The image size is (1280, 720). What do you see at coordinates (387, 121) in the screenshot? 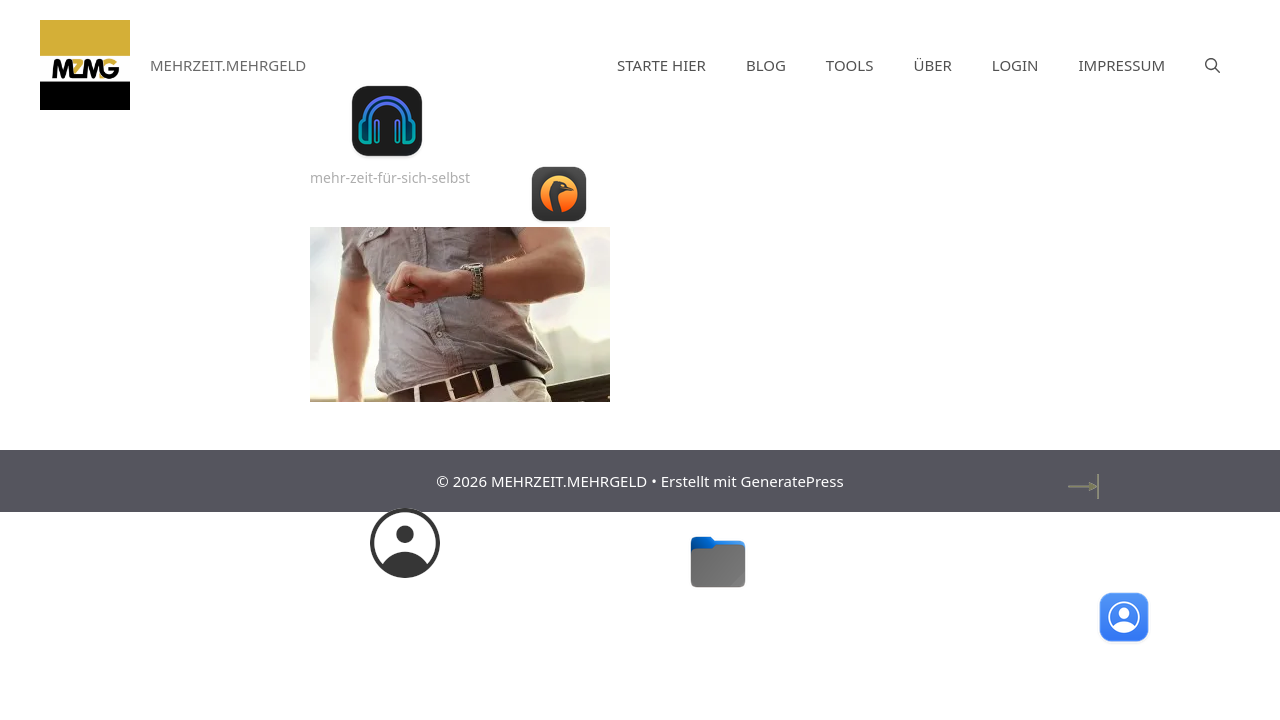
I see `open spotube music streaming app` at bounding box center [387, 121].